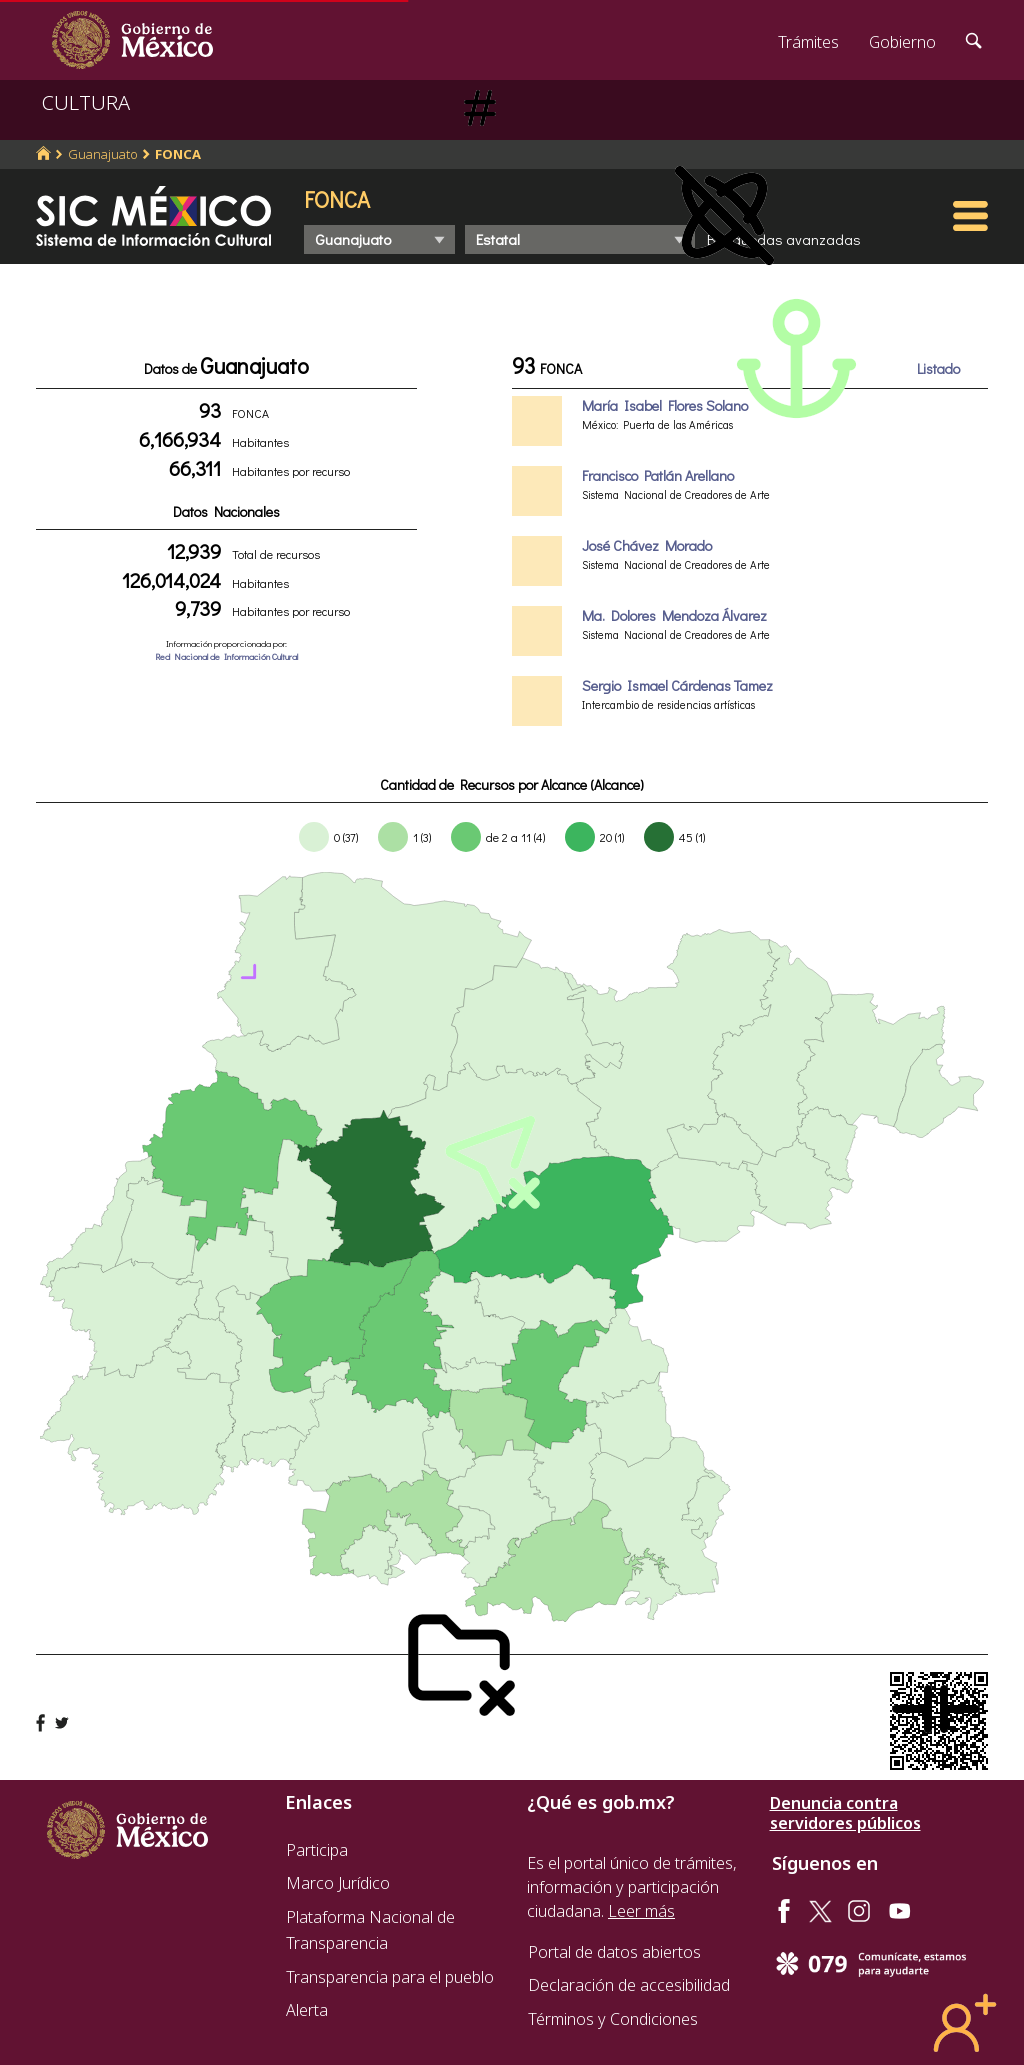 Image resolution: width=1024 pixels, height=2065 pixels. I want to click on disable atomic or molecular view, so click(724, 215).